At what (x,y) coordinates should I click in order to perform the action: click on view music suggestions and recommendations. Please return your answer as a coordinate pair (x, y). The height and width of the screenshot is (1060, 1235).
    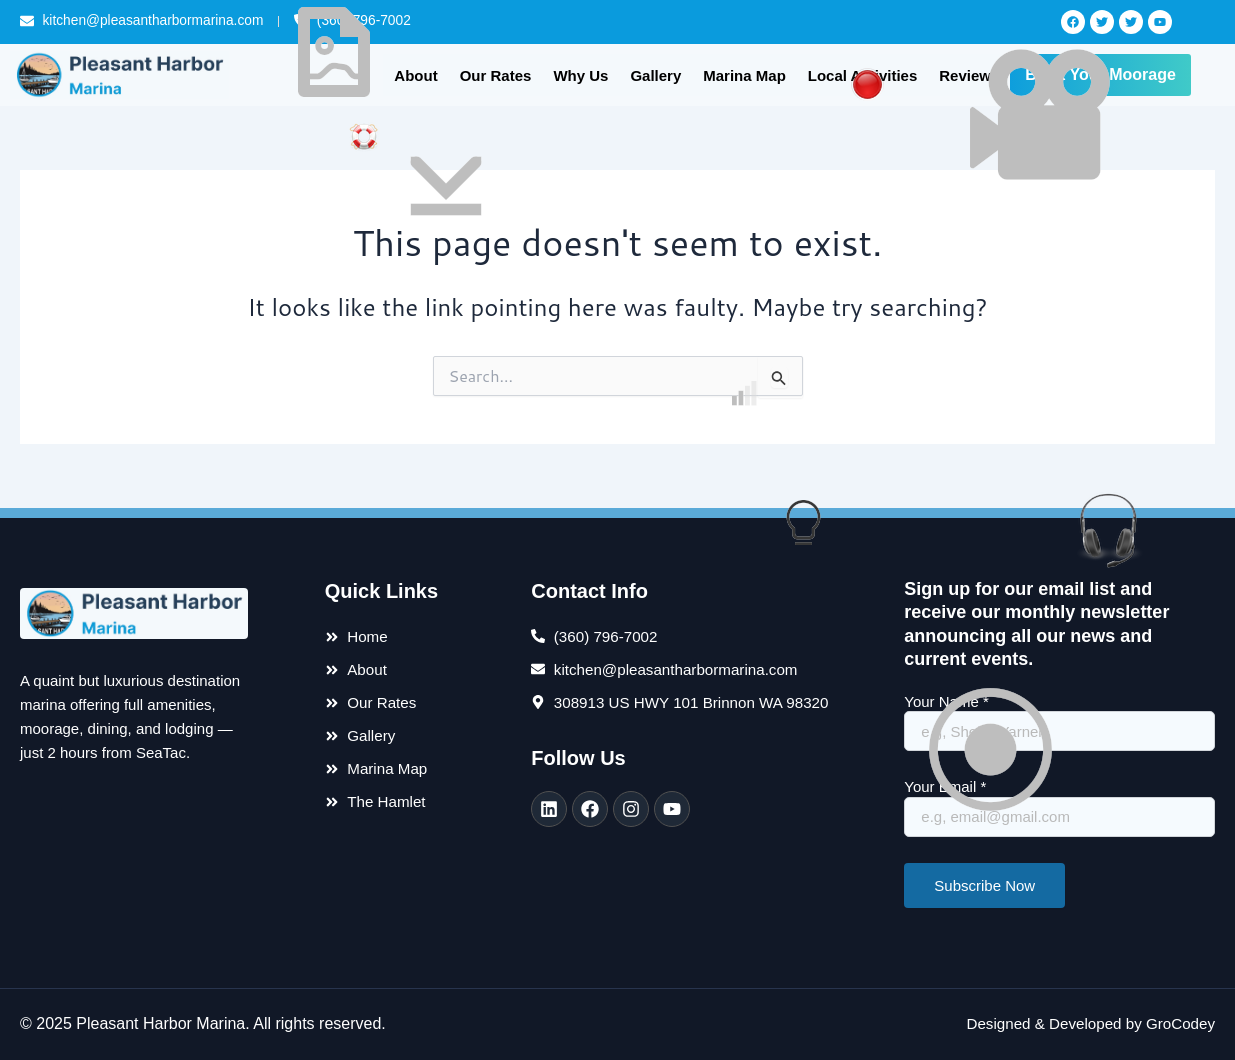
    Looking at the image, I should click on (803, 522).